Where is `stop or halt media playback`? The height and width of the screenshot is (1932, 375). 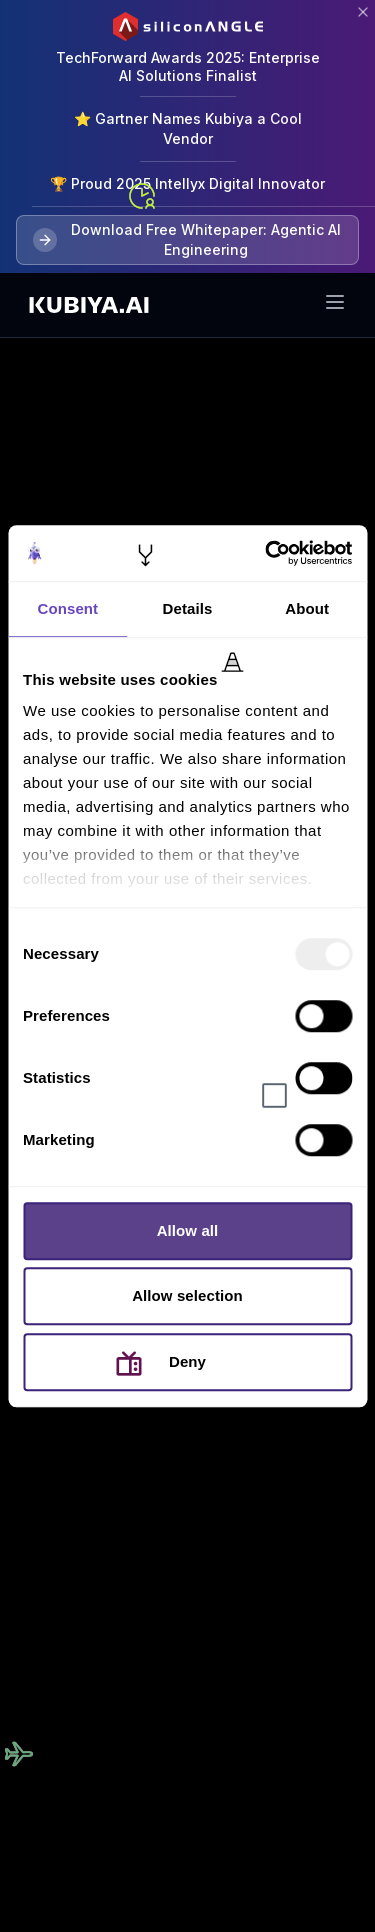 stop or halt media playback is located at coordinates (274, 1095).